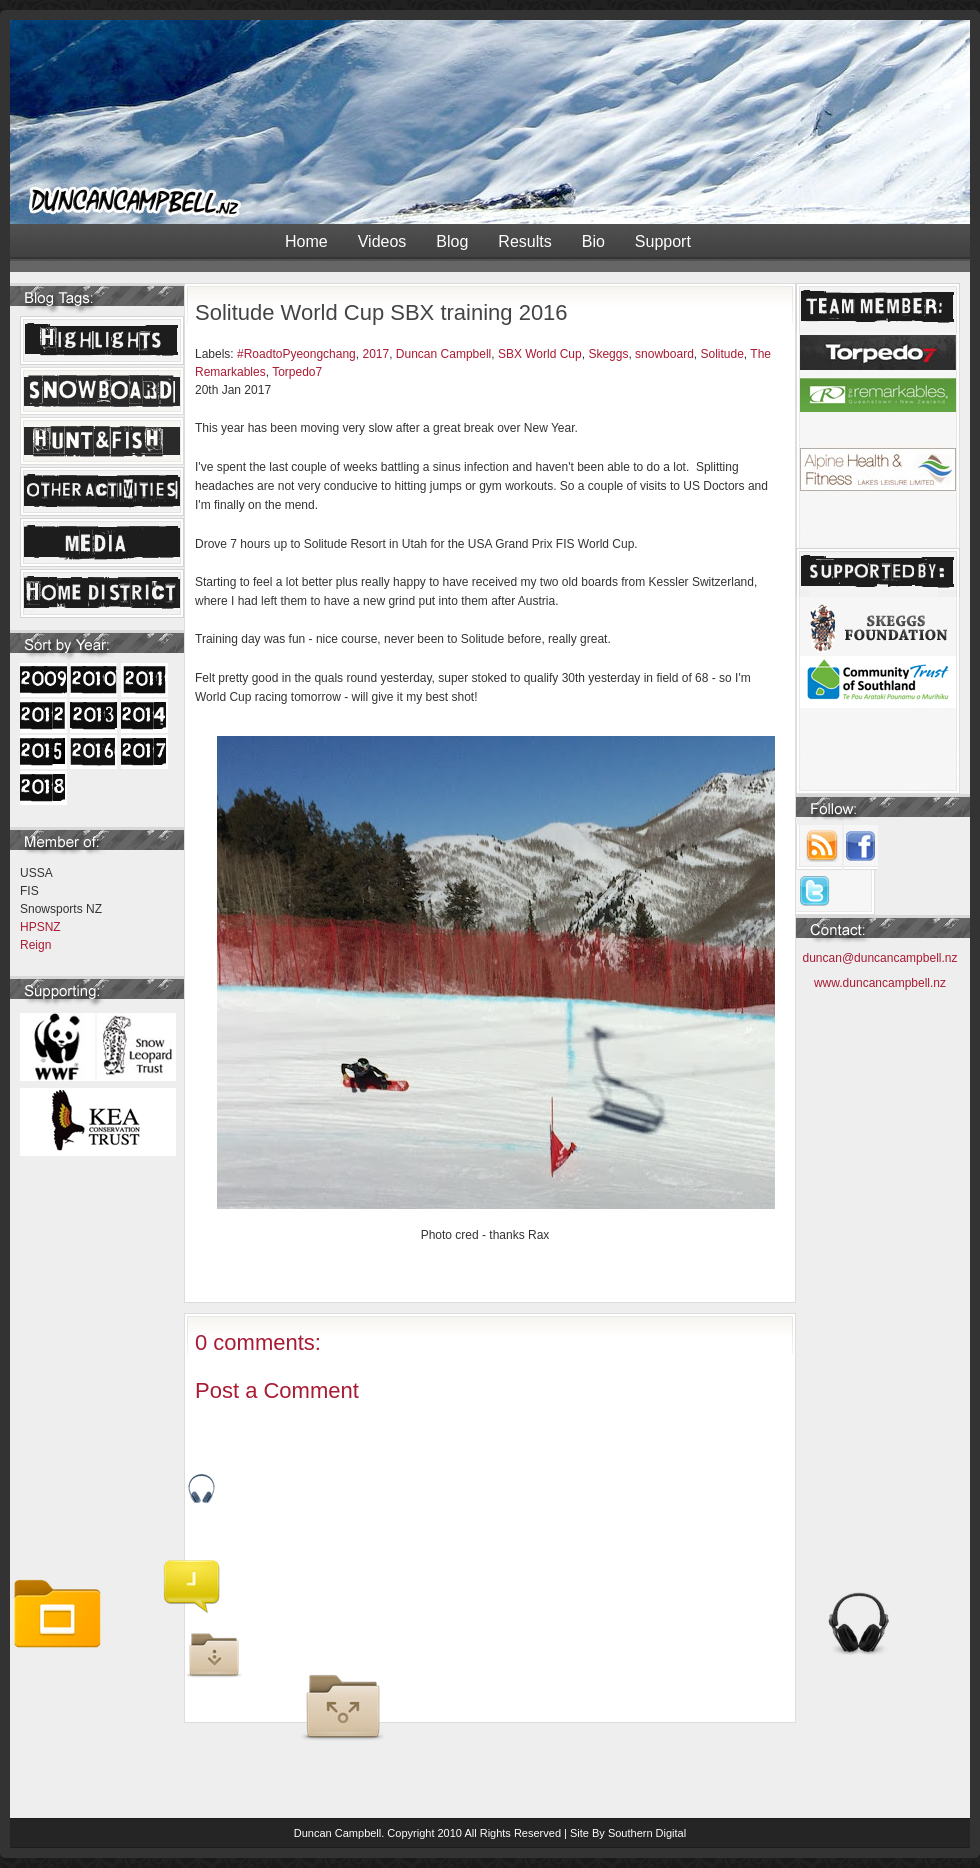  I want to click on audio output device connected, so click(858, 1623).